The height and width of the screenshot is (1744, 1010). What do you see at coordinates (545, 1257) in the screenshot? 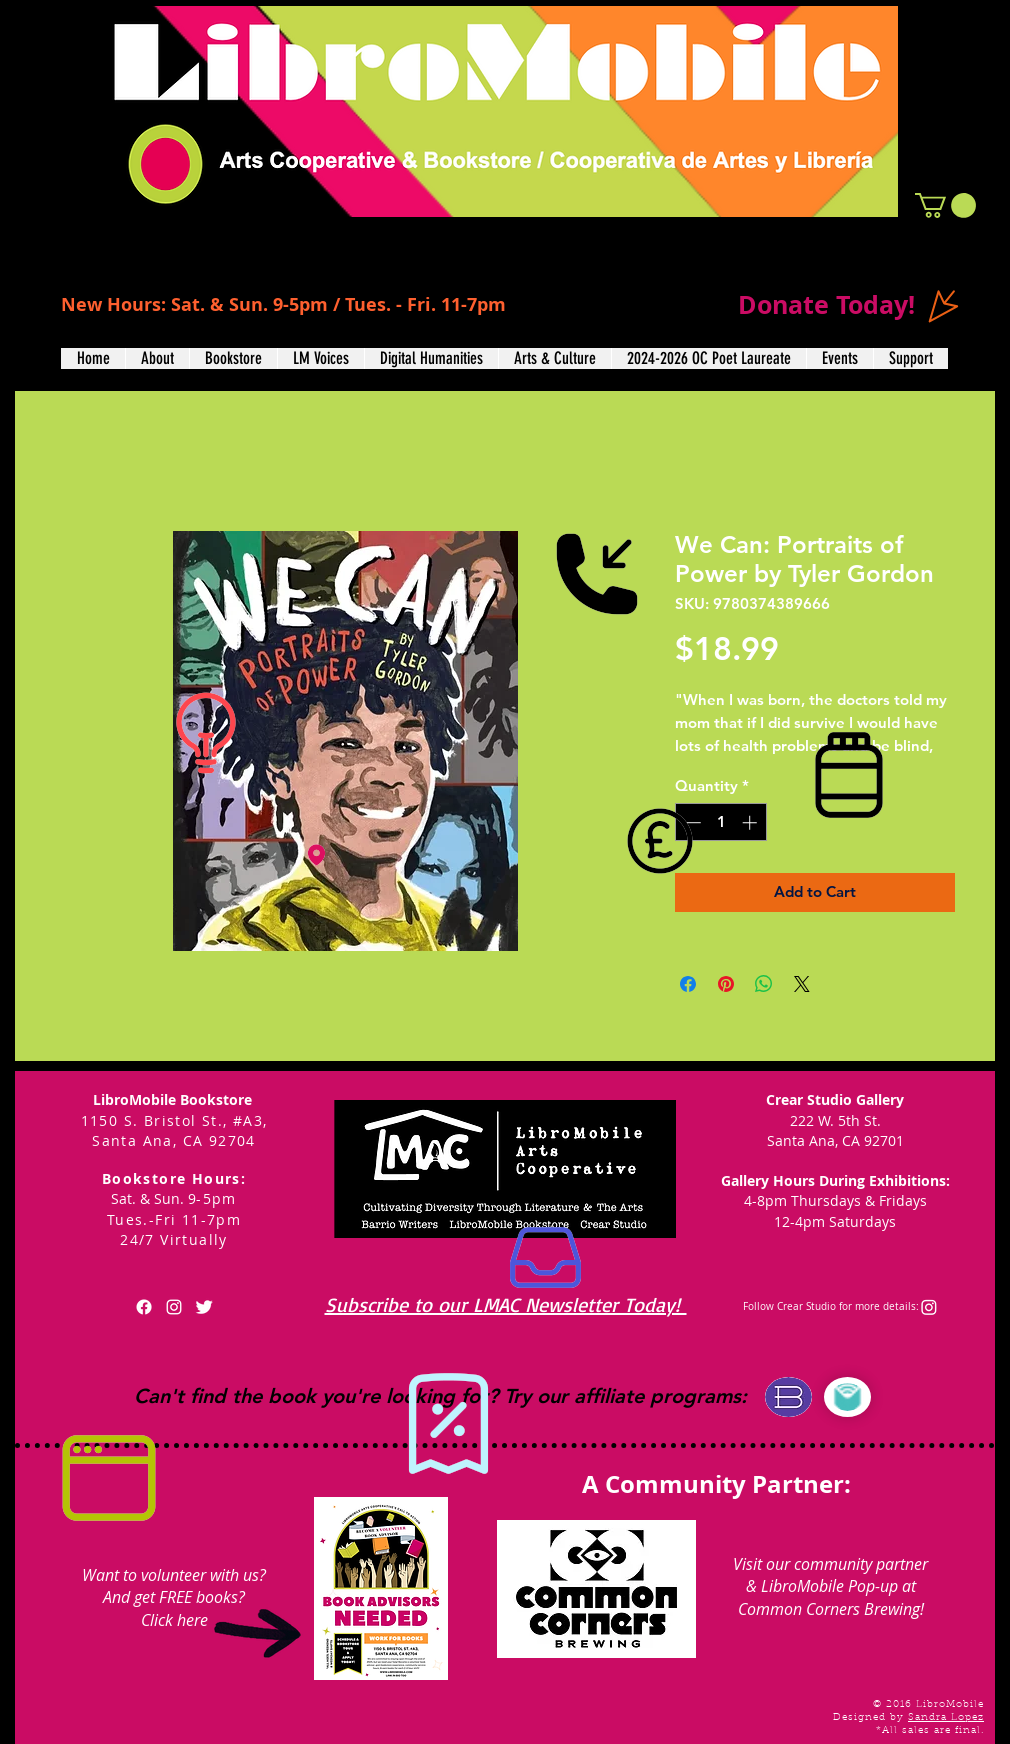
I see `view your inbox messages` at bounding box center [545, 1257].